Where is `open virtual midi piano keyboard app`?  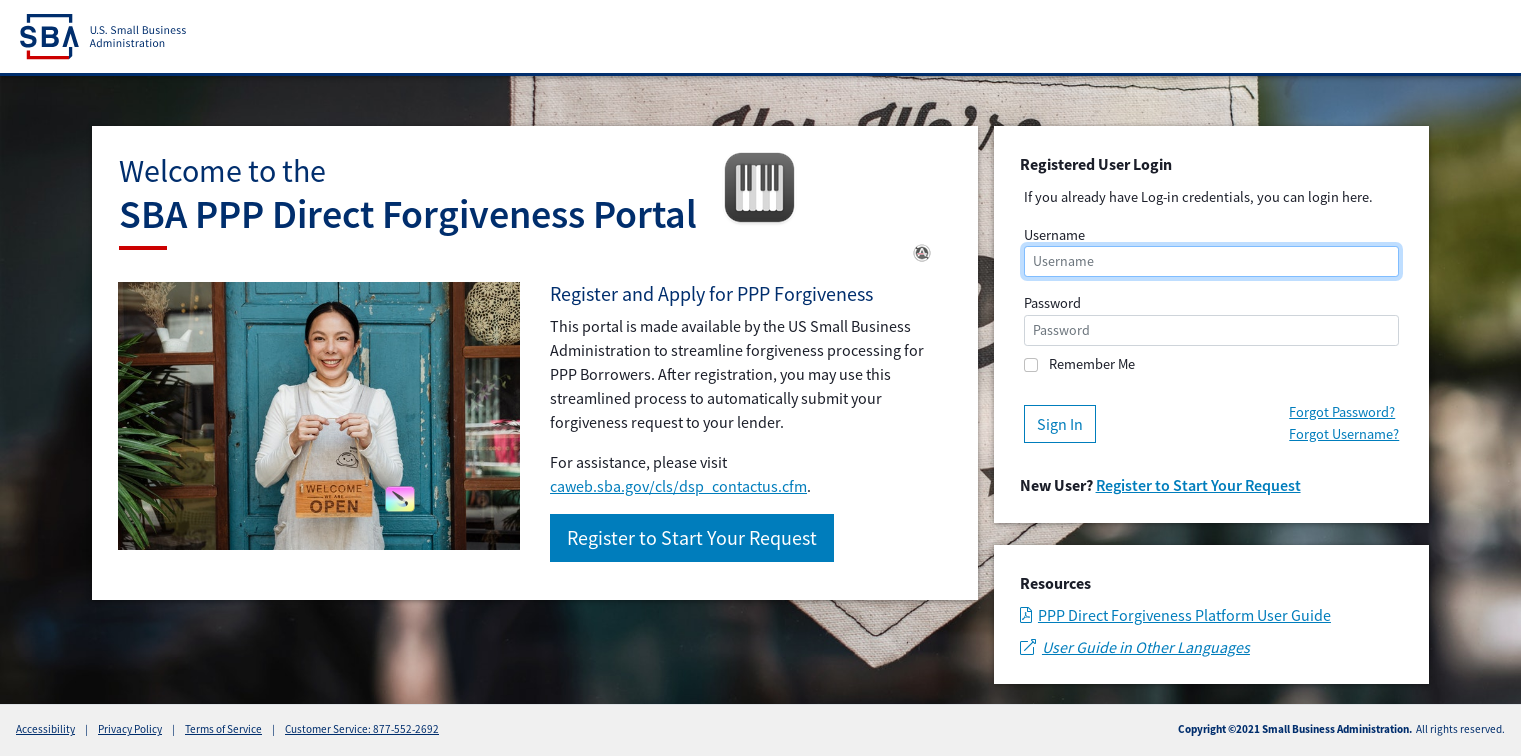
open virtual midi piano keyboard app is located at coordinates (759, 187).